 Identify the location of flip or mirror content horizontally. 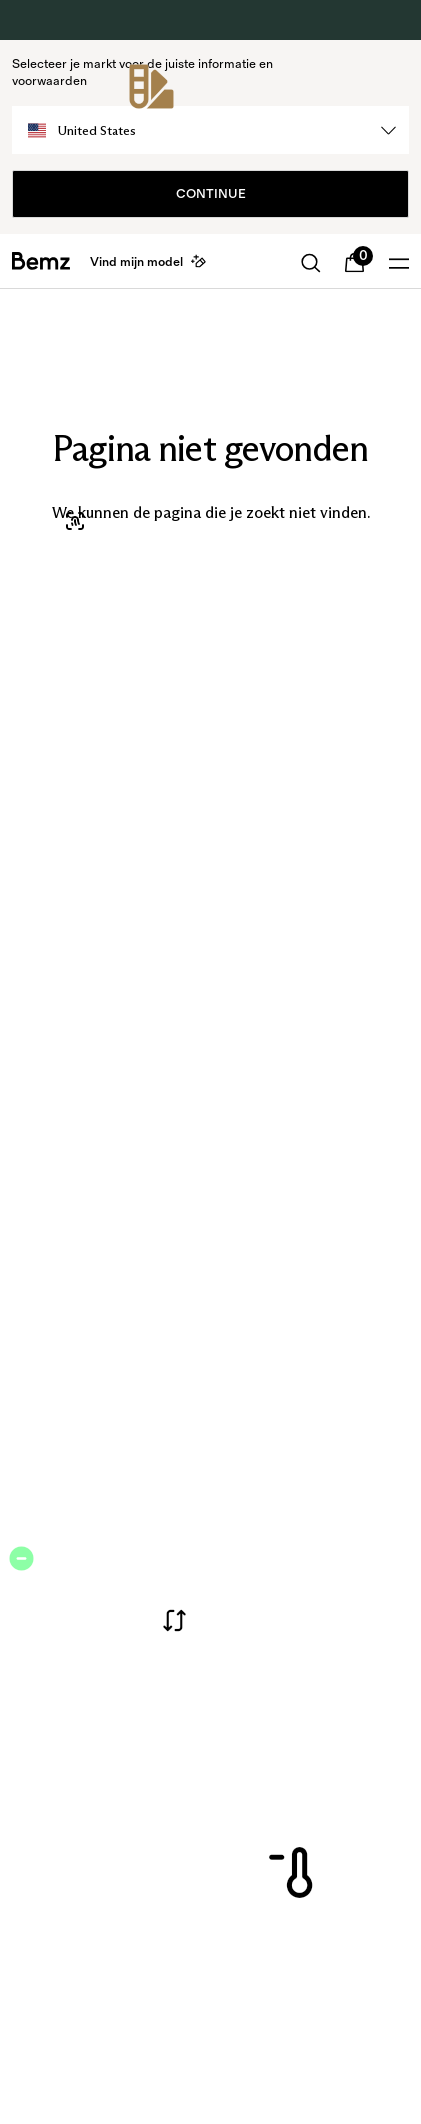
(174, 1620).